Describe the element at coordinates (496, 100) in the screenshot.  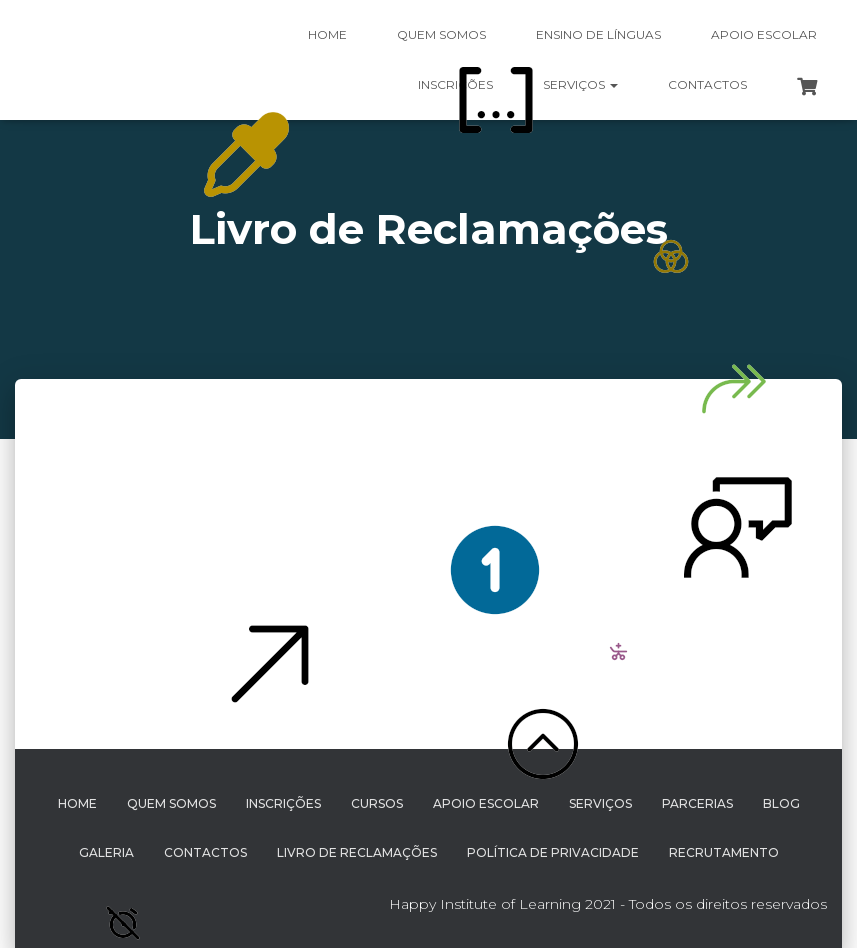
I see `contains or groups related content` at that location.